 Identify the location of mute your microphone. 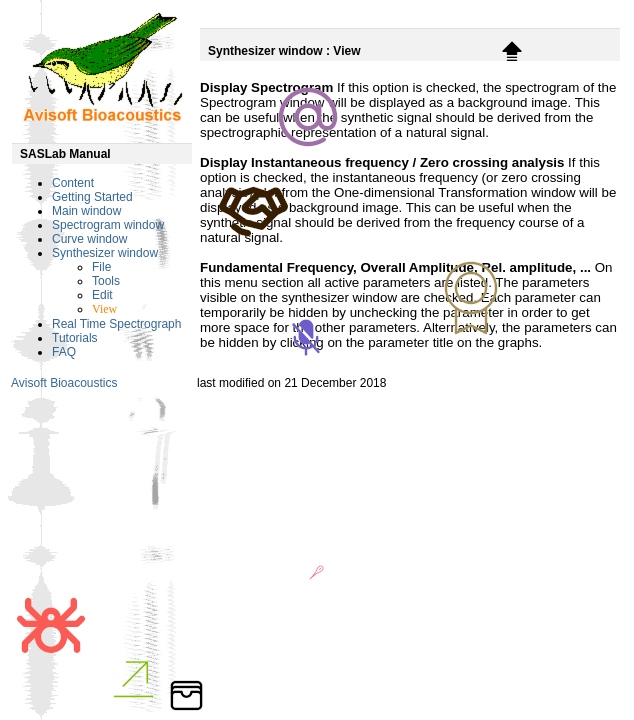
(306, 337).